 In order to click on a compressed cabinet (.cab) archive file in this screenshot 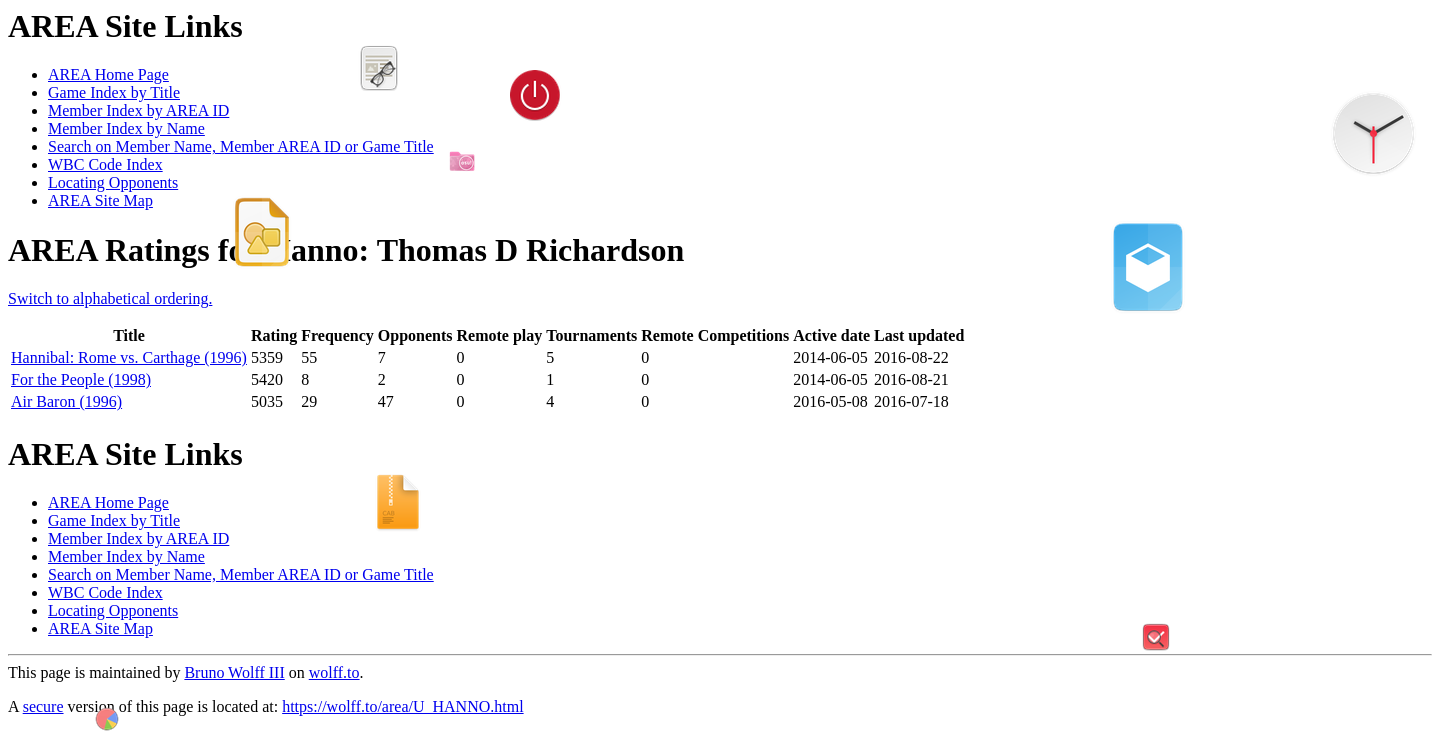, I will do `click(398, 503)`.